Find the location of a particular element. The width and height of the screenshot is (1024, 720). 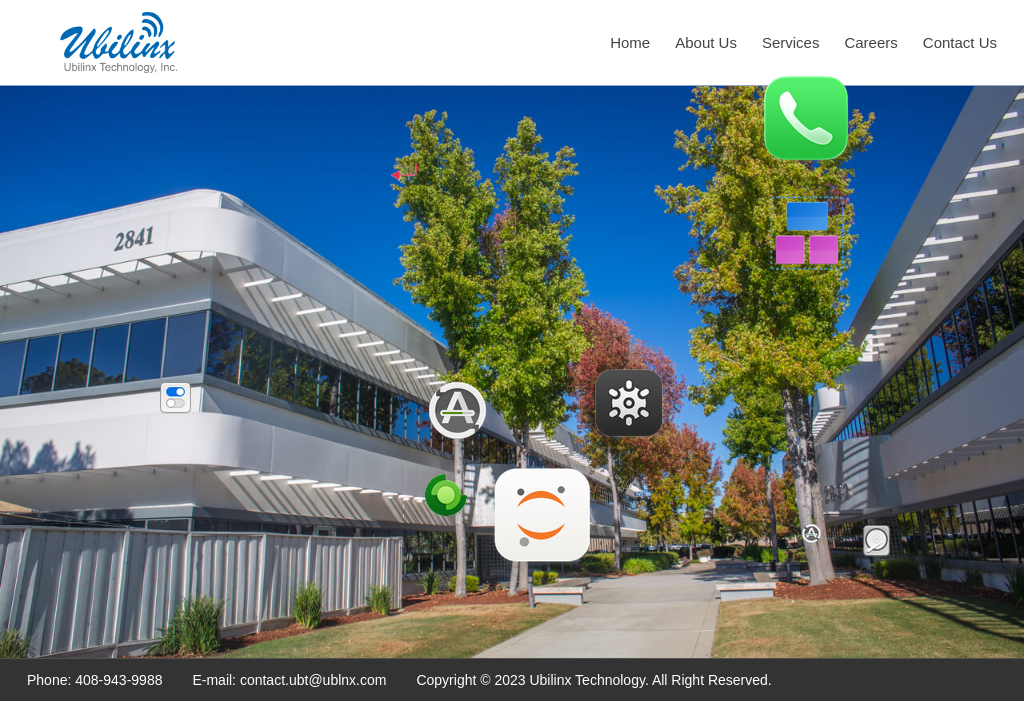

open gnome mines game is located at coordinates (629, 403).